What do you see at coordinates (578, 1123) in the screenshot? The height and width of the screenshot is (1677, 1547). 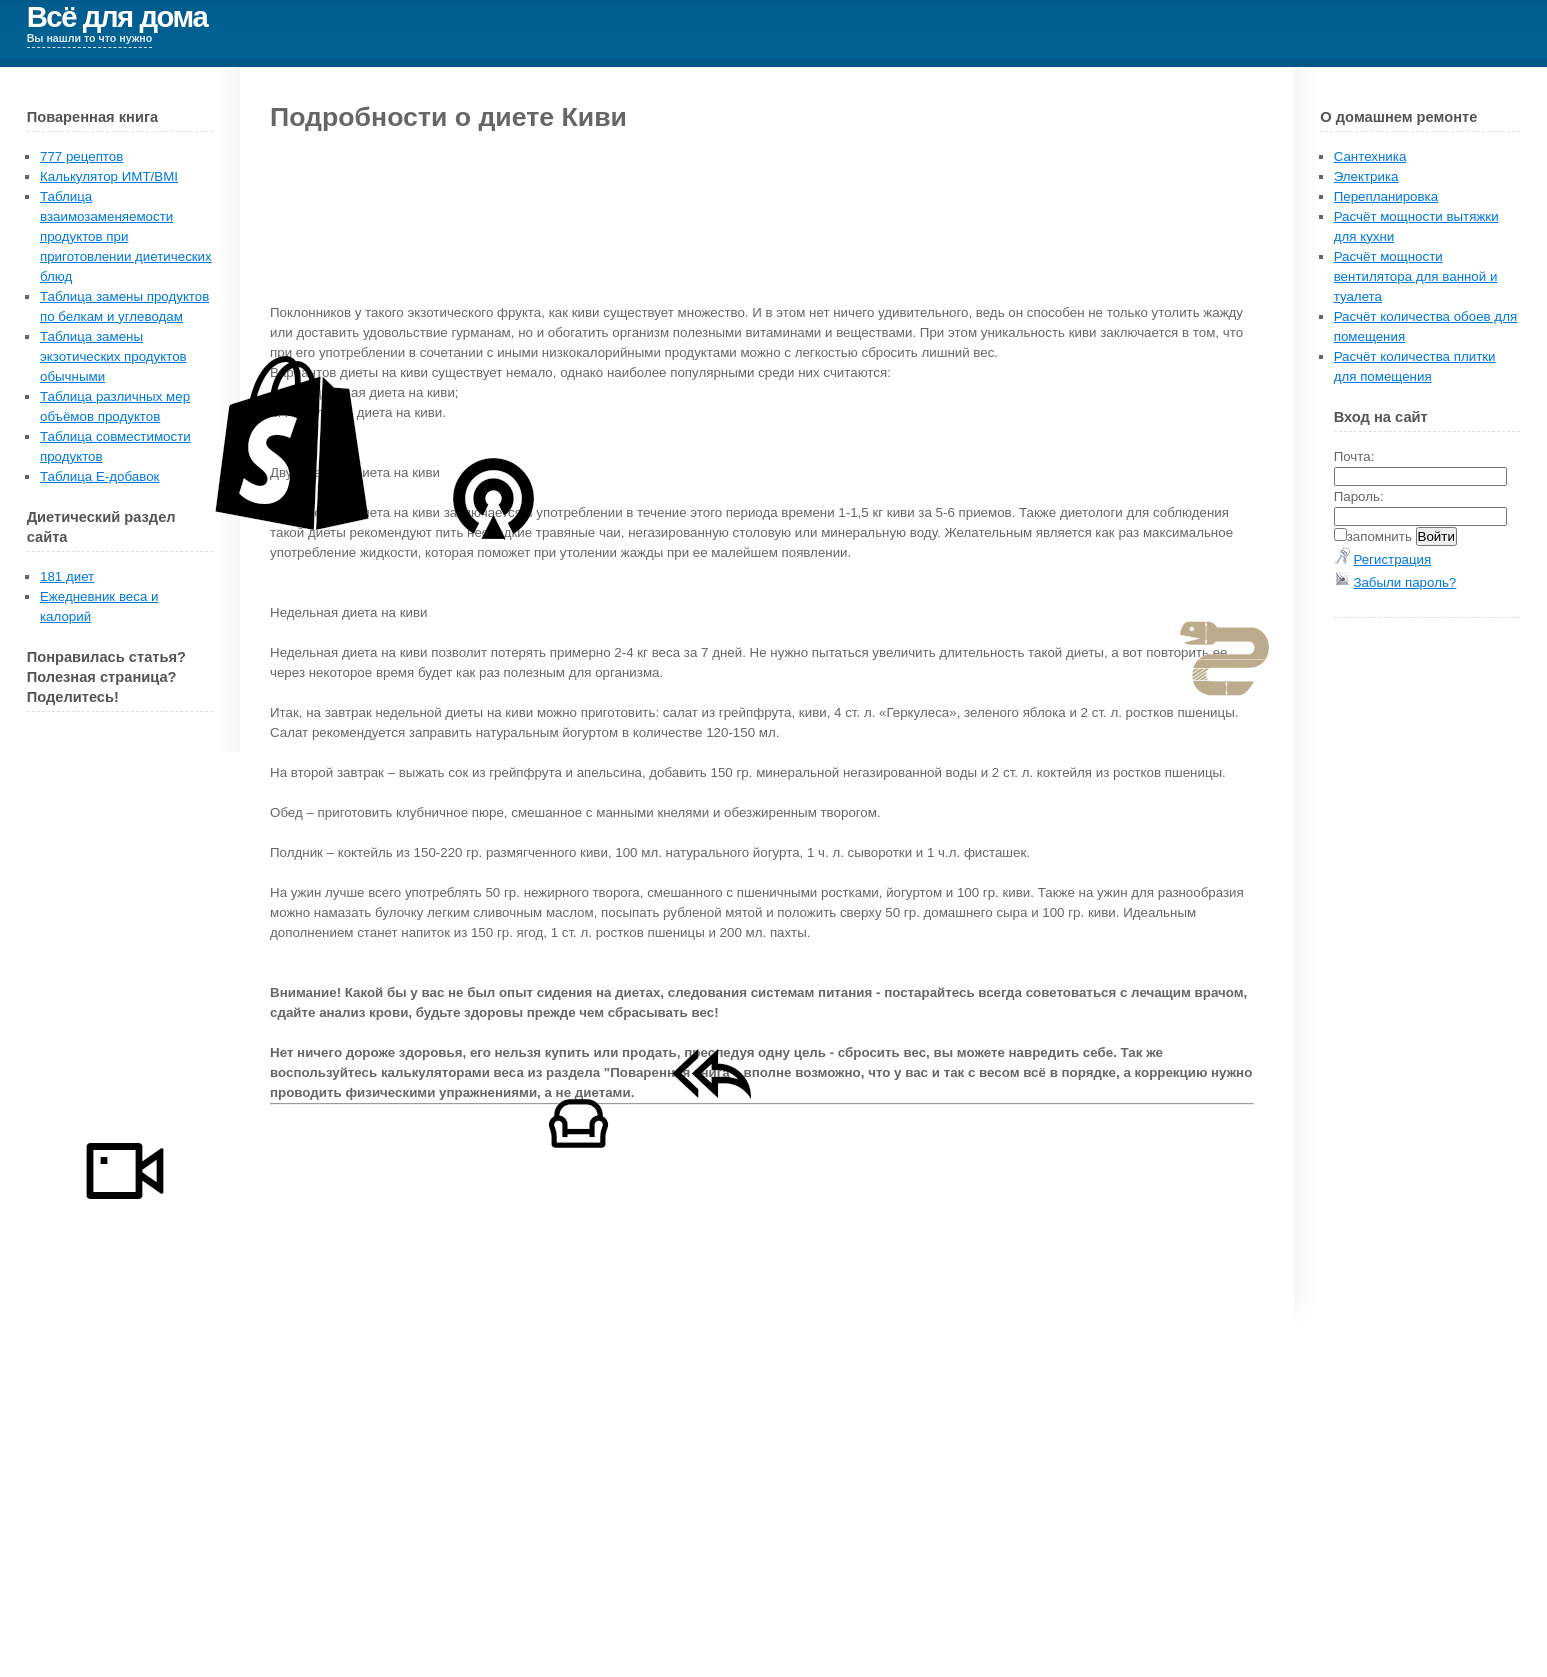 I see `browse furniture or home decor items` at bounding box center [578, 1123].